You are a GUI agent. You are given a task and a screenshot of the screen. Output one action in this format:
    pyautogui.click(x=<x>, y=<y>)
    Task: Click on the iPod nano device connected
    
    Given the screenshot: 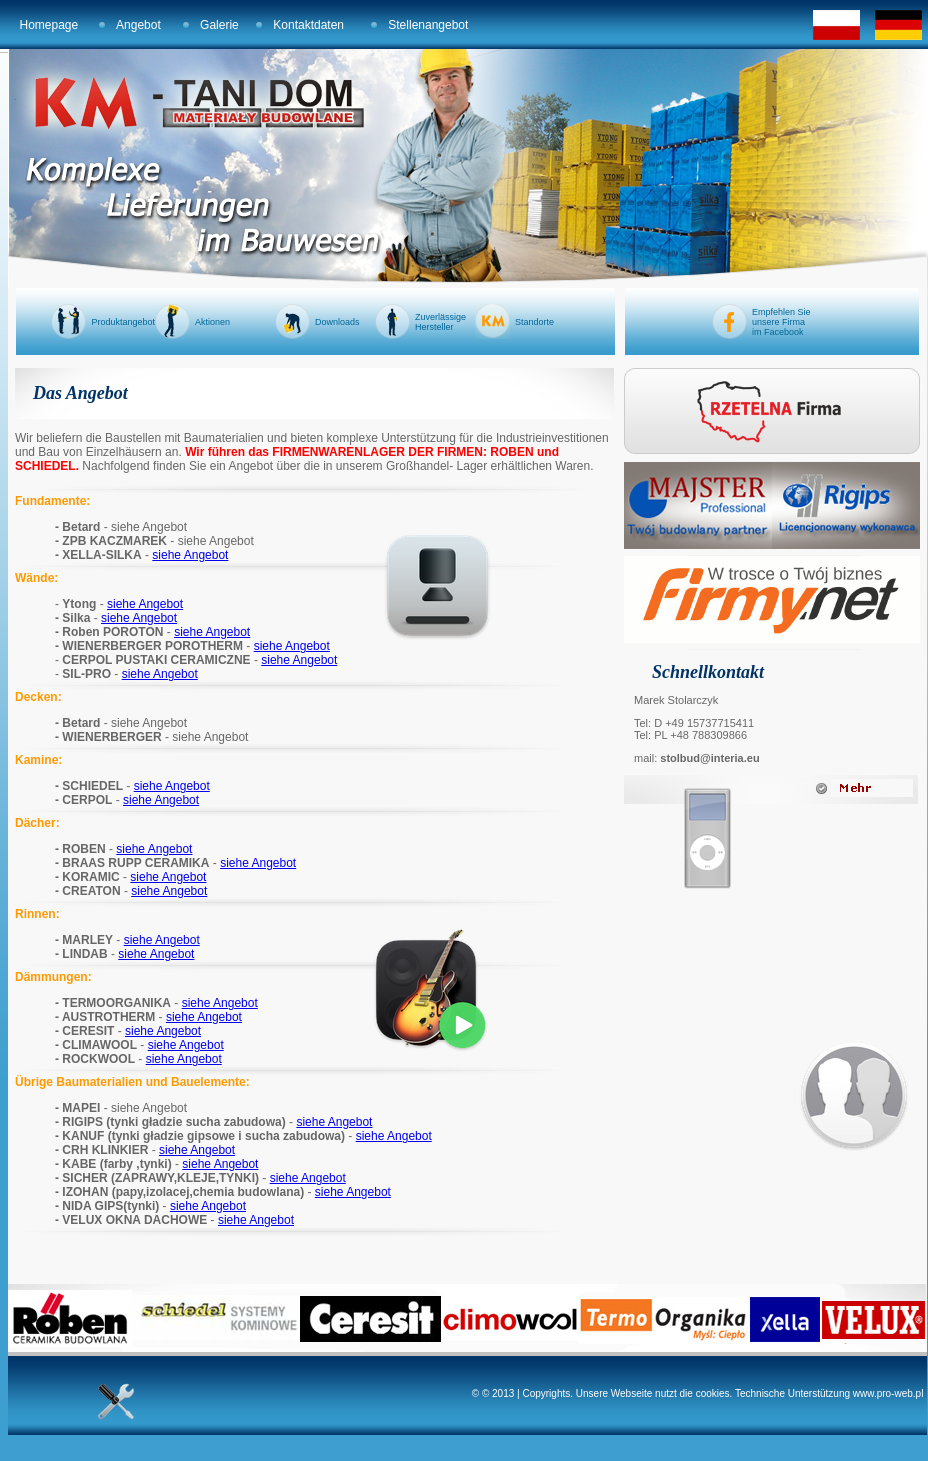 What is the action you would take?
    pyautogui.click(x=707, y=838)
    